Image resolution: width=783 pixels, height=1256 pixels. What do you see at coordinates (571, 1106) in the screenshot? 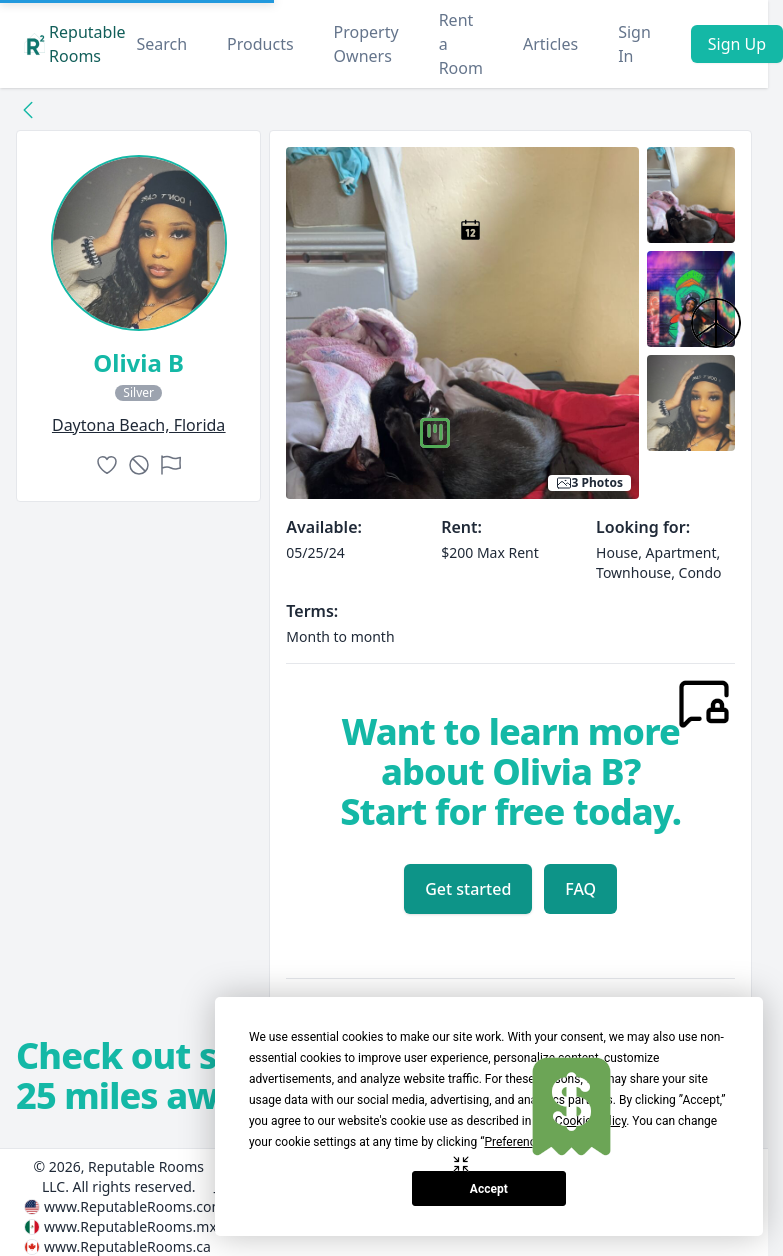
I see `view payment receipt` at bounding box center [571, 1106].